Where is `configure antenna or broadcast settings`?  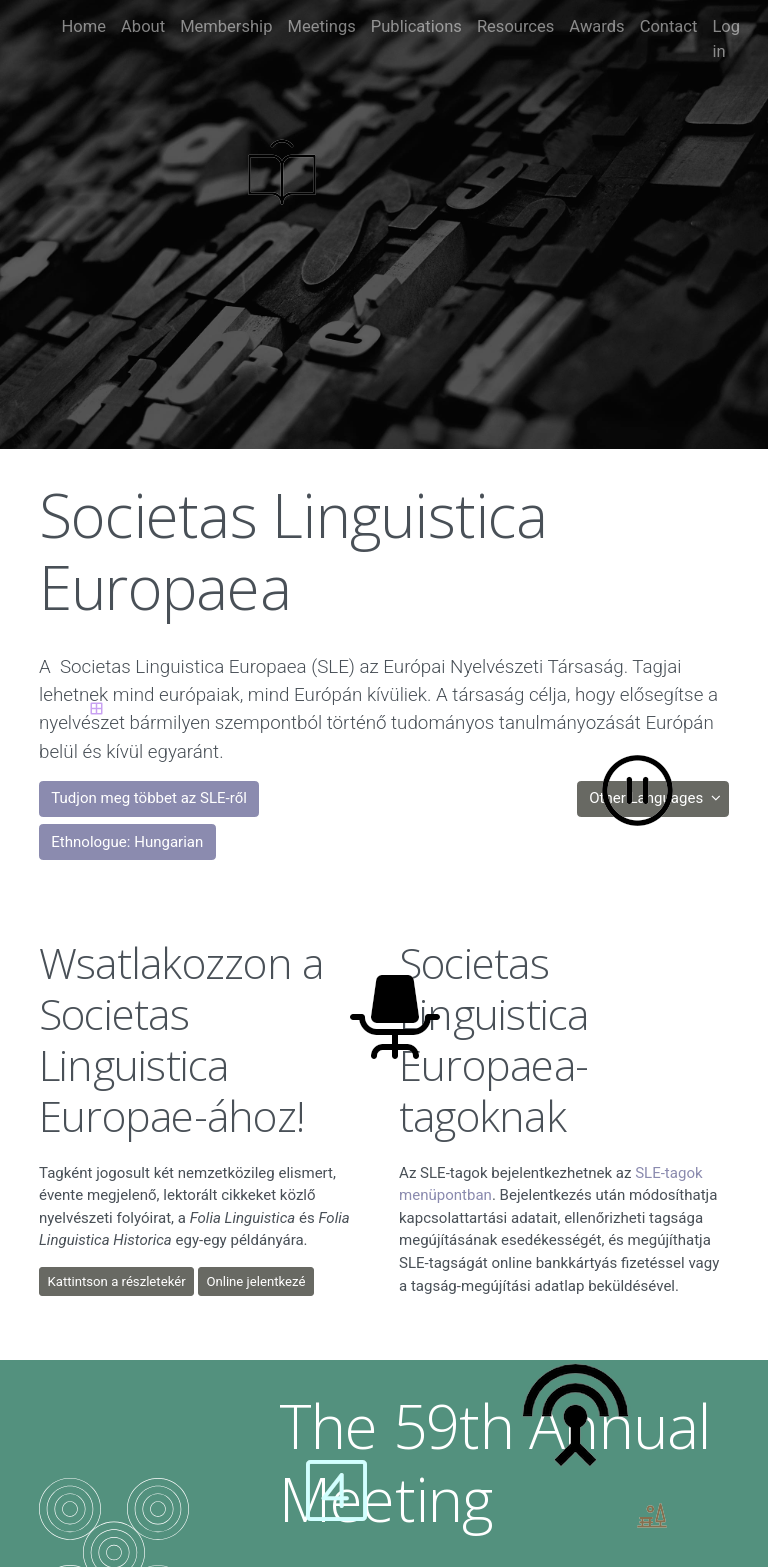 configure antenna or broadcast settings is located at coordinates (575, 1416).